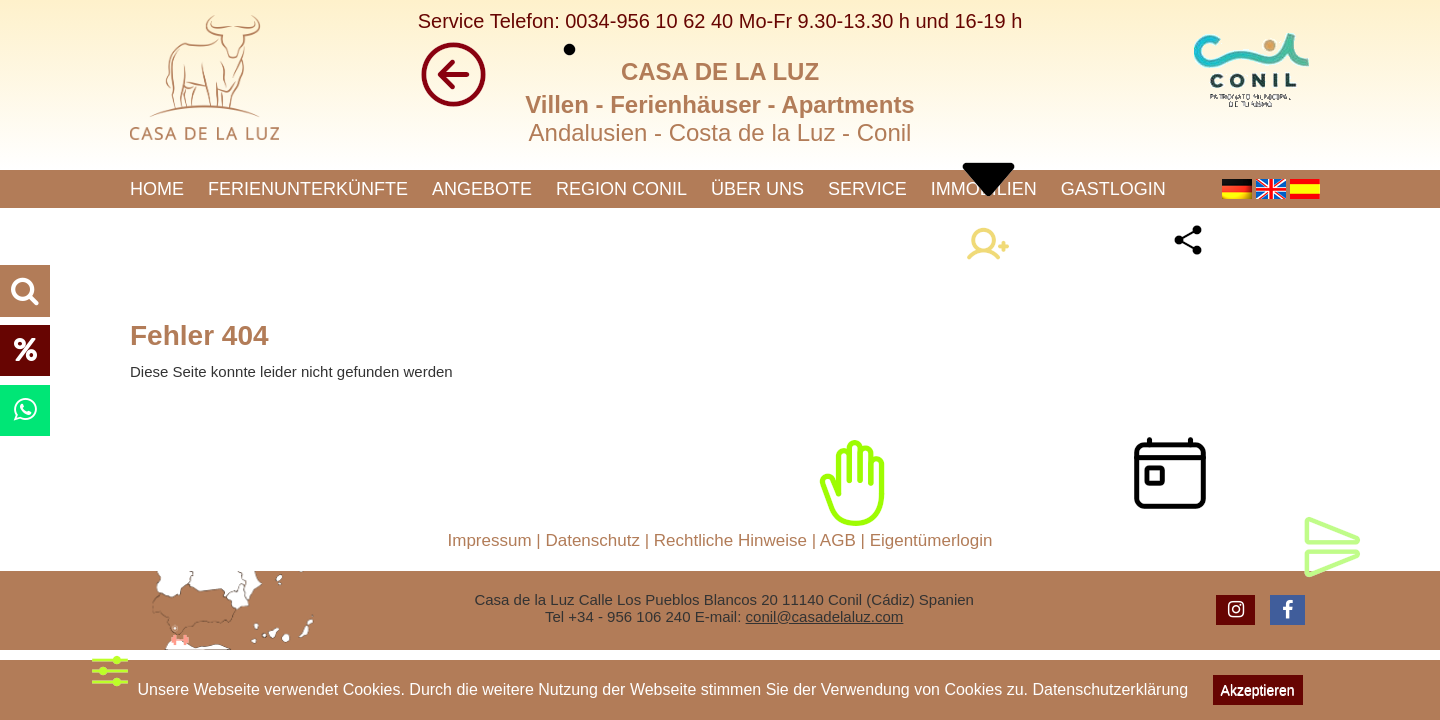  What do you see at coordinates (1170, 473) in the screenshot?
I see `view today's date or events` at bounding box center [1170, 473].